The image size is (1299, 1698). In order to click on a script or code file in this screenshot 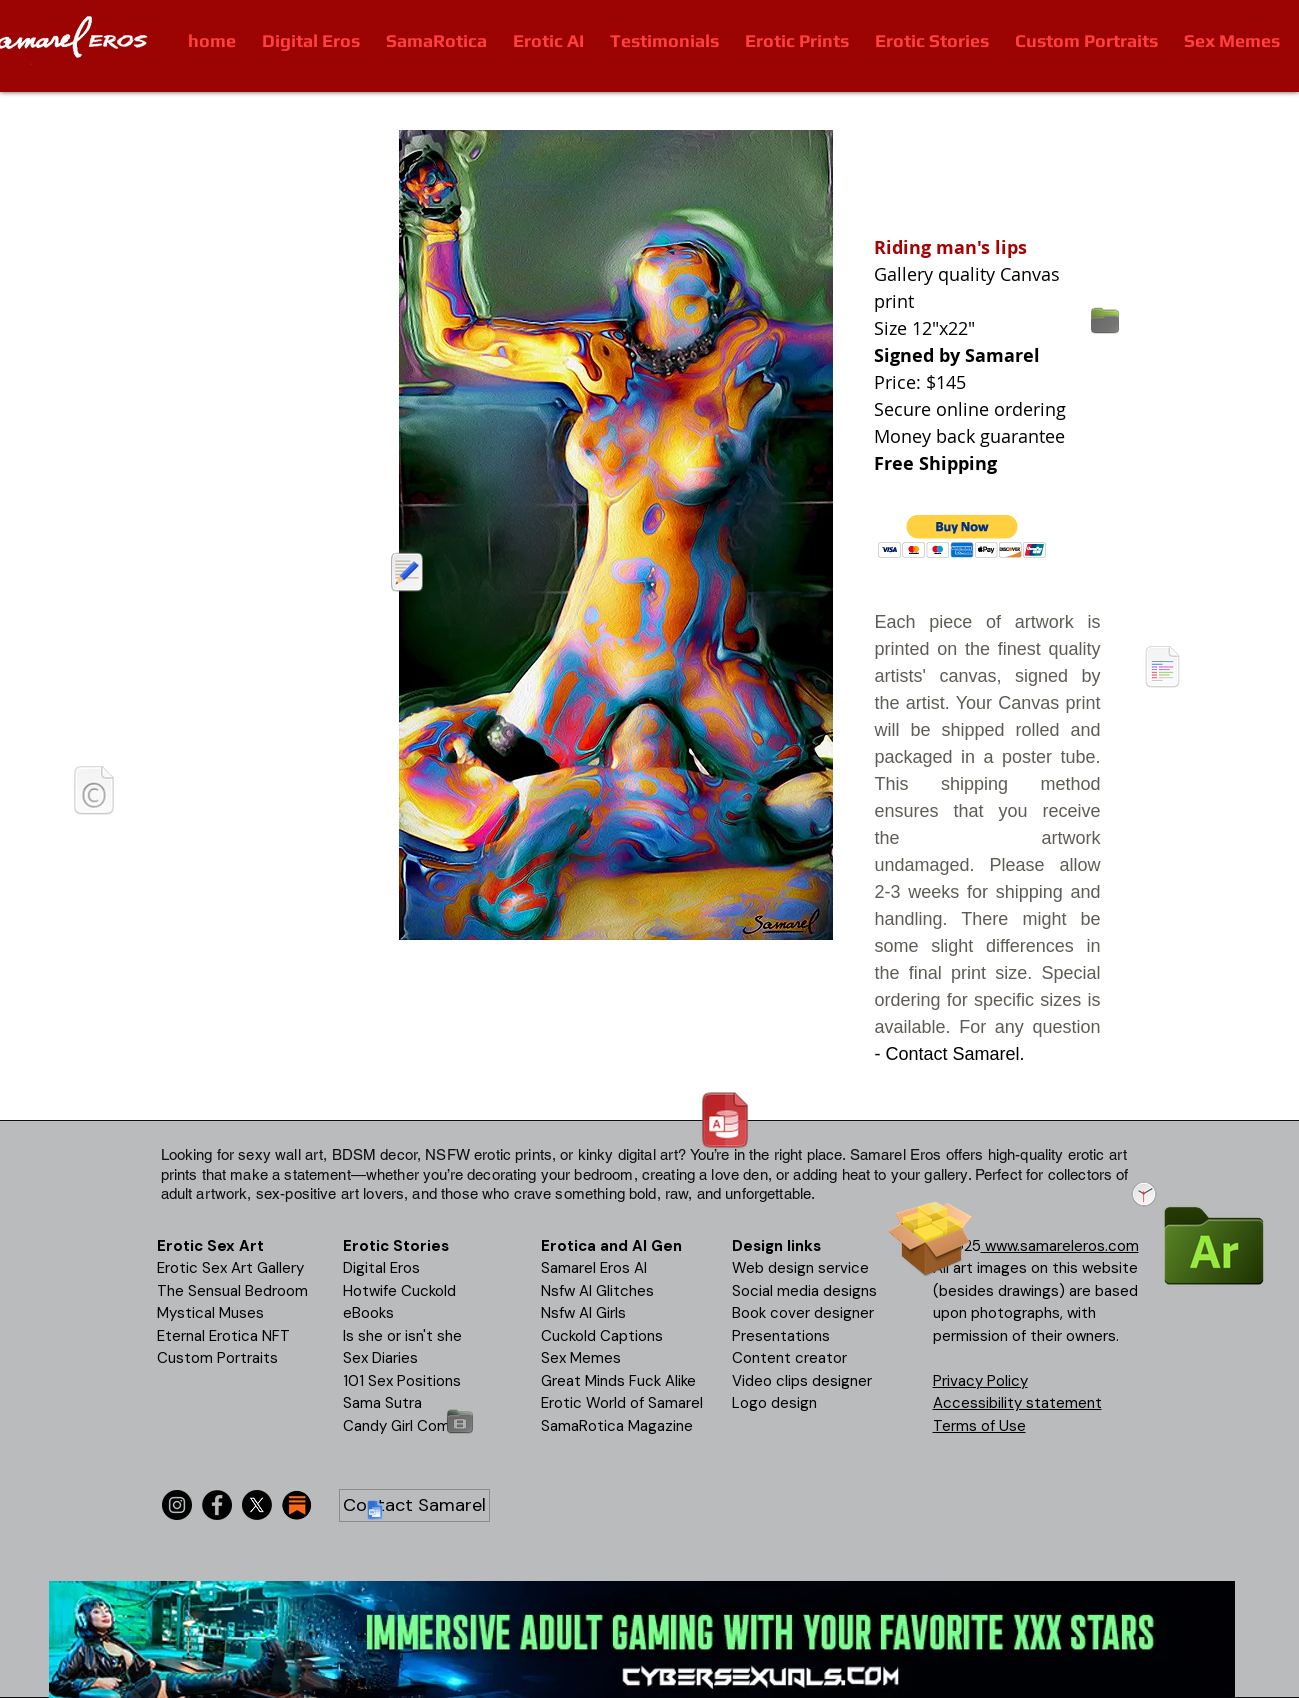, I will do `click(1162, 666)`.